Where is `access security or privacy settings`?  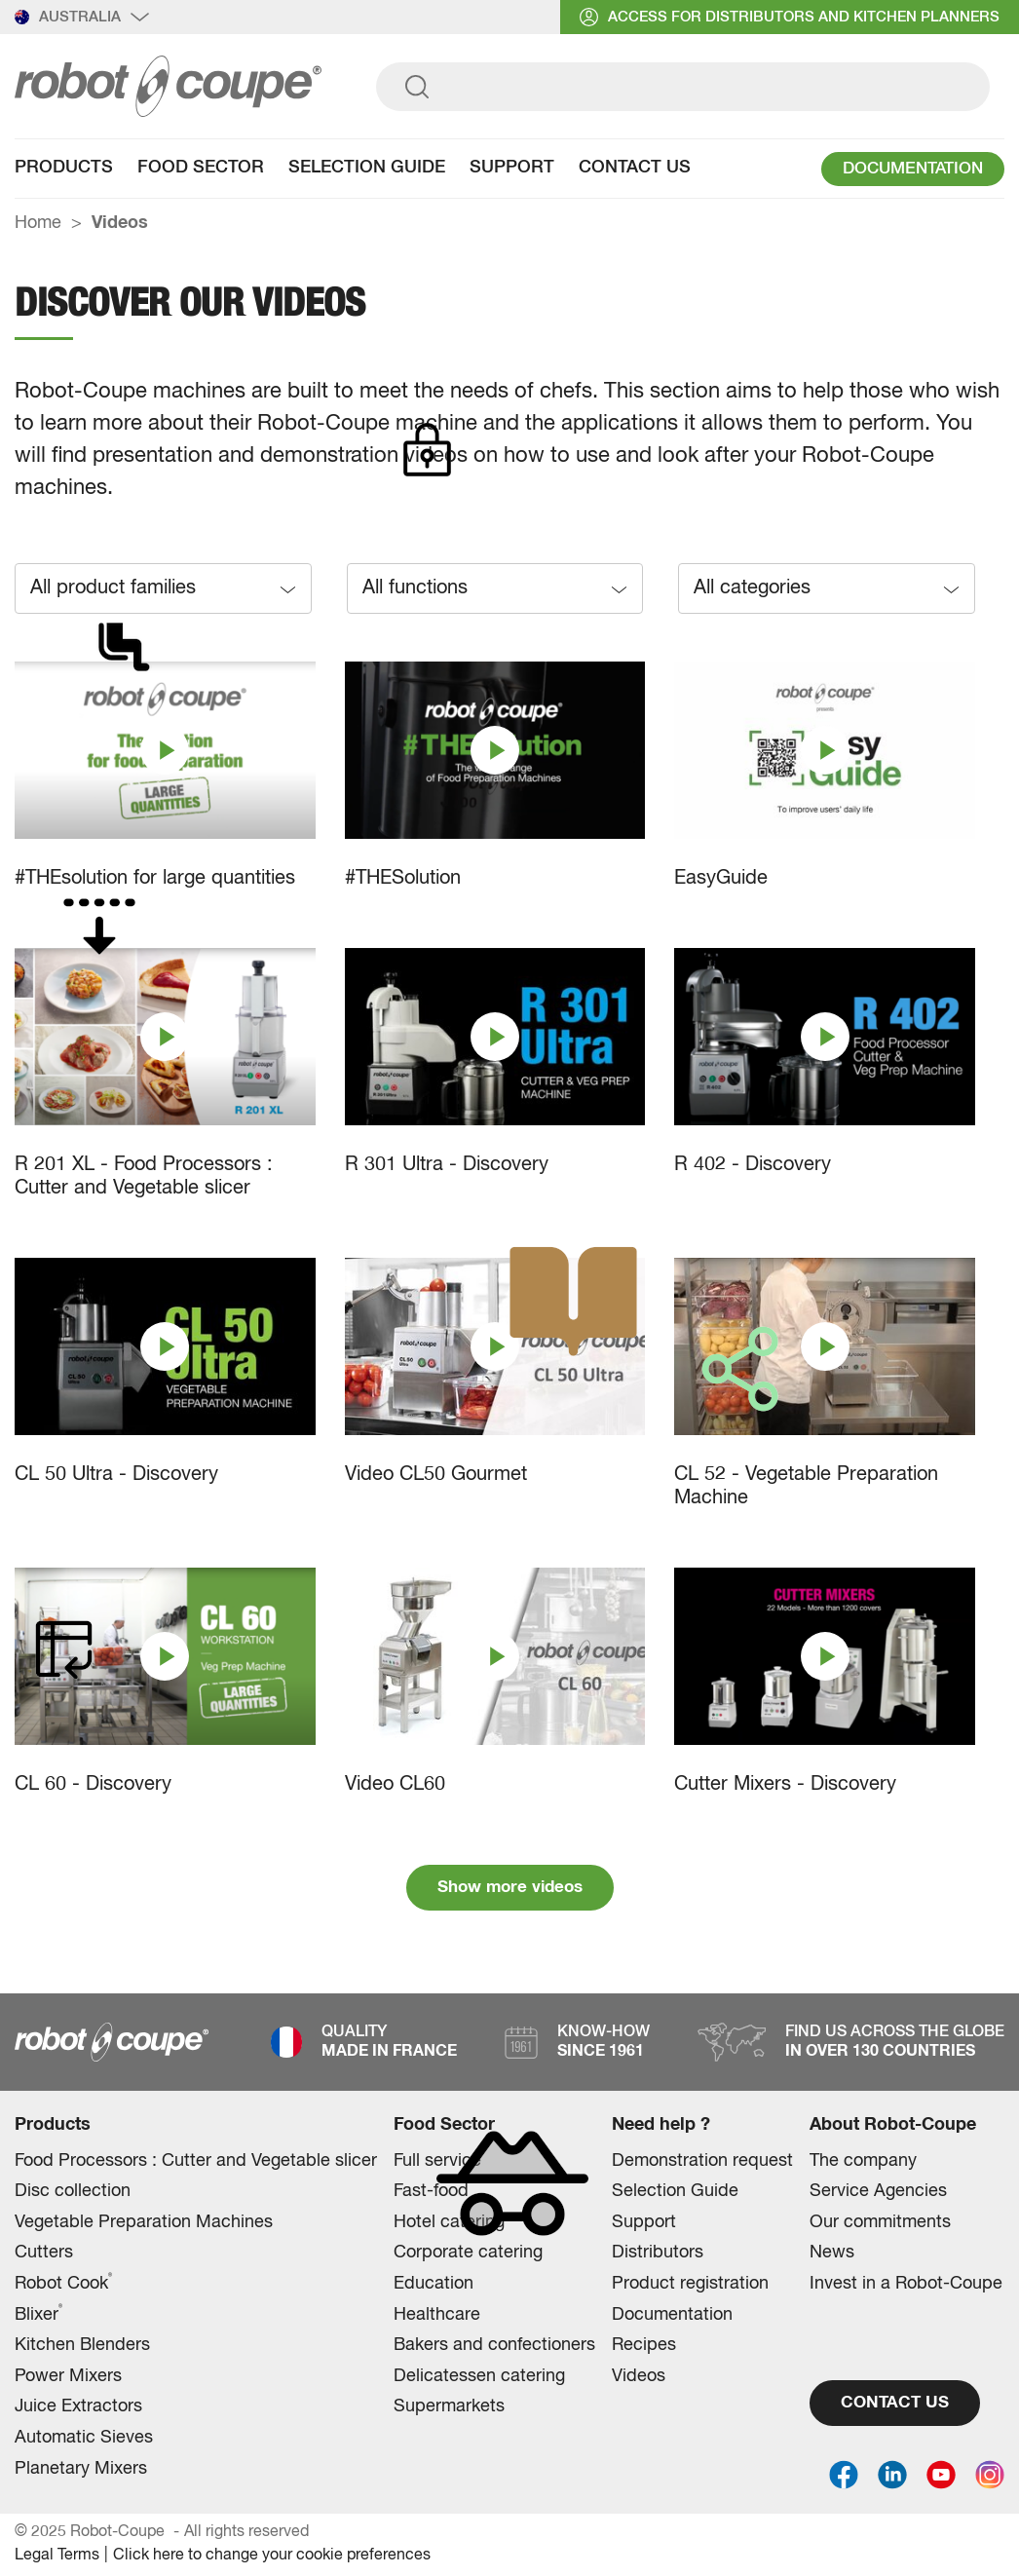
access security or privacy settings is located at coordinates (427, 452).